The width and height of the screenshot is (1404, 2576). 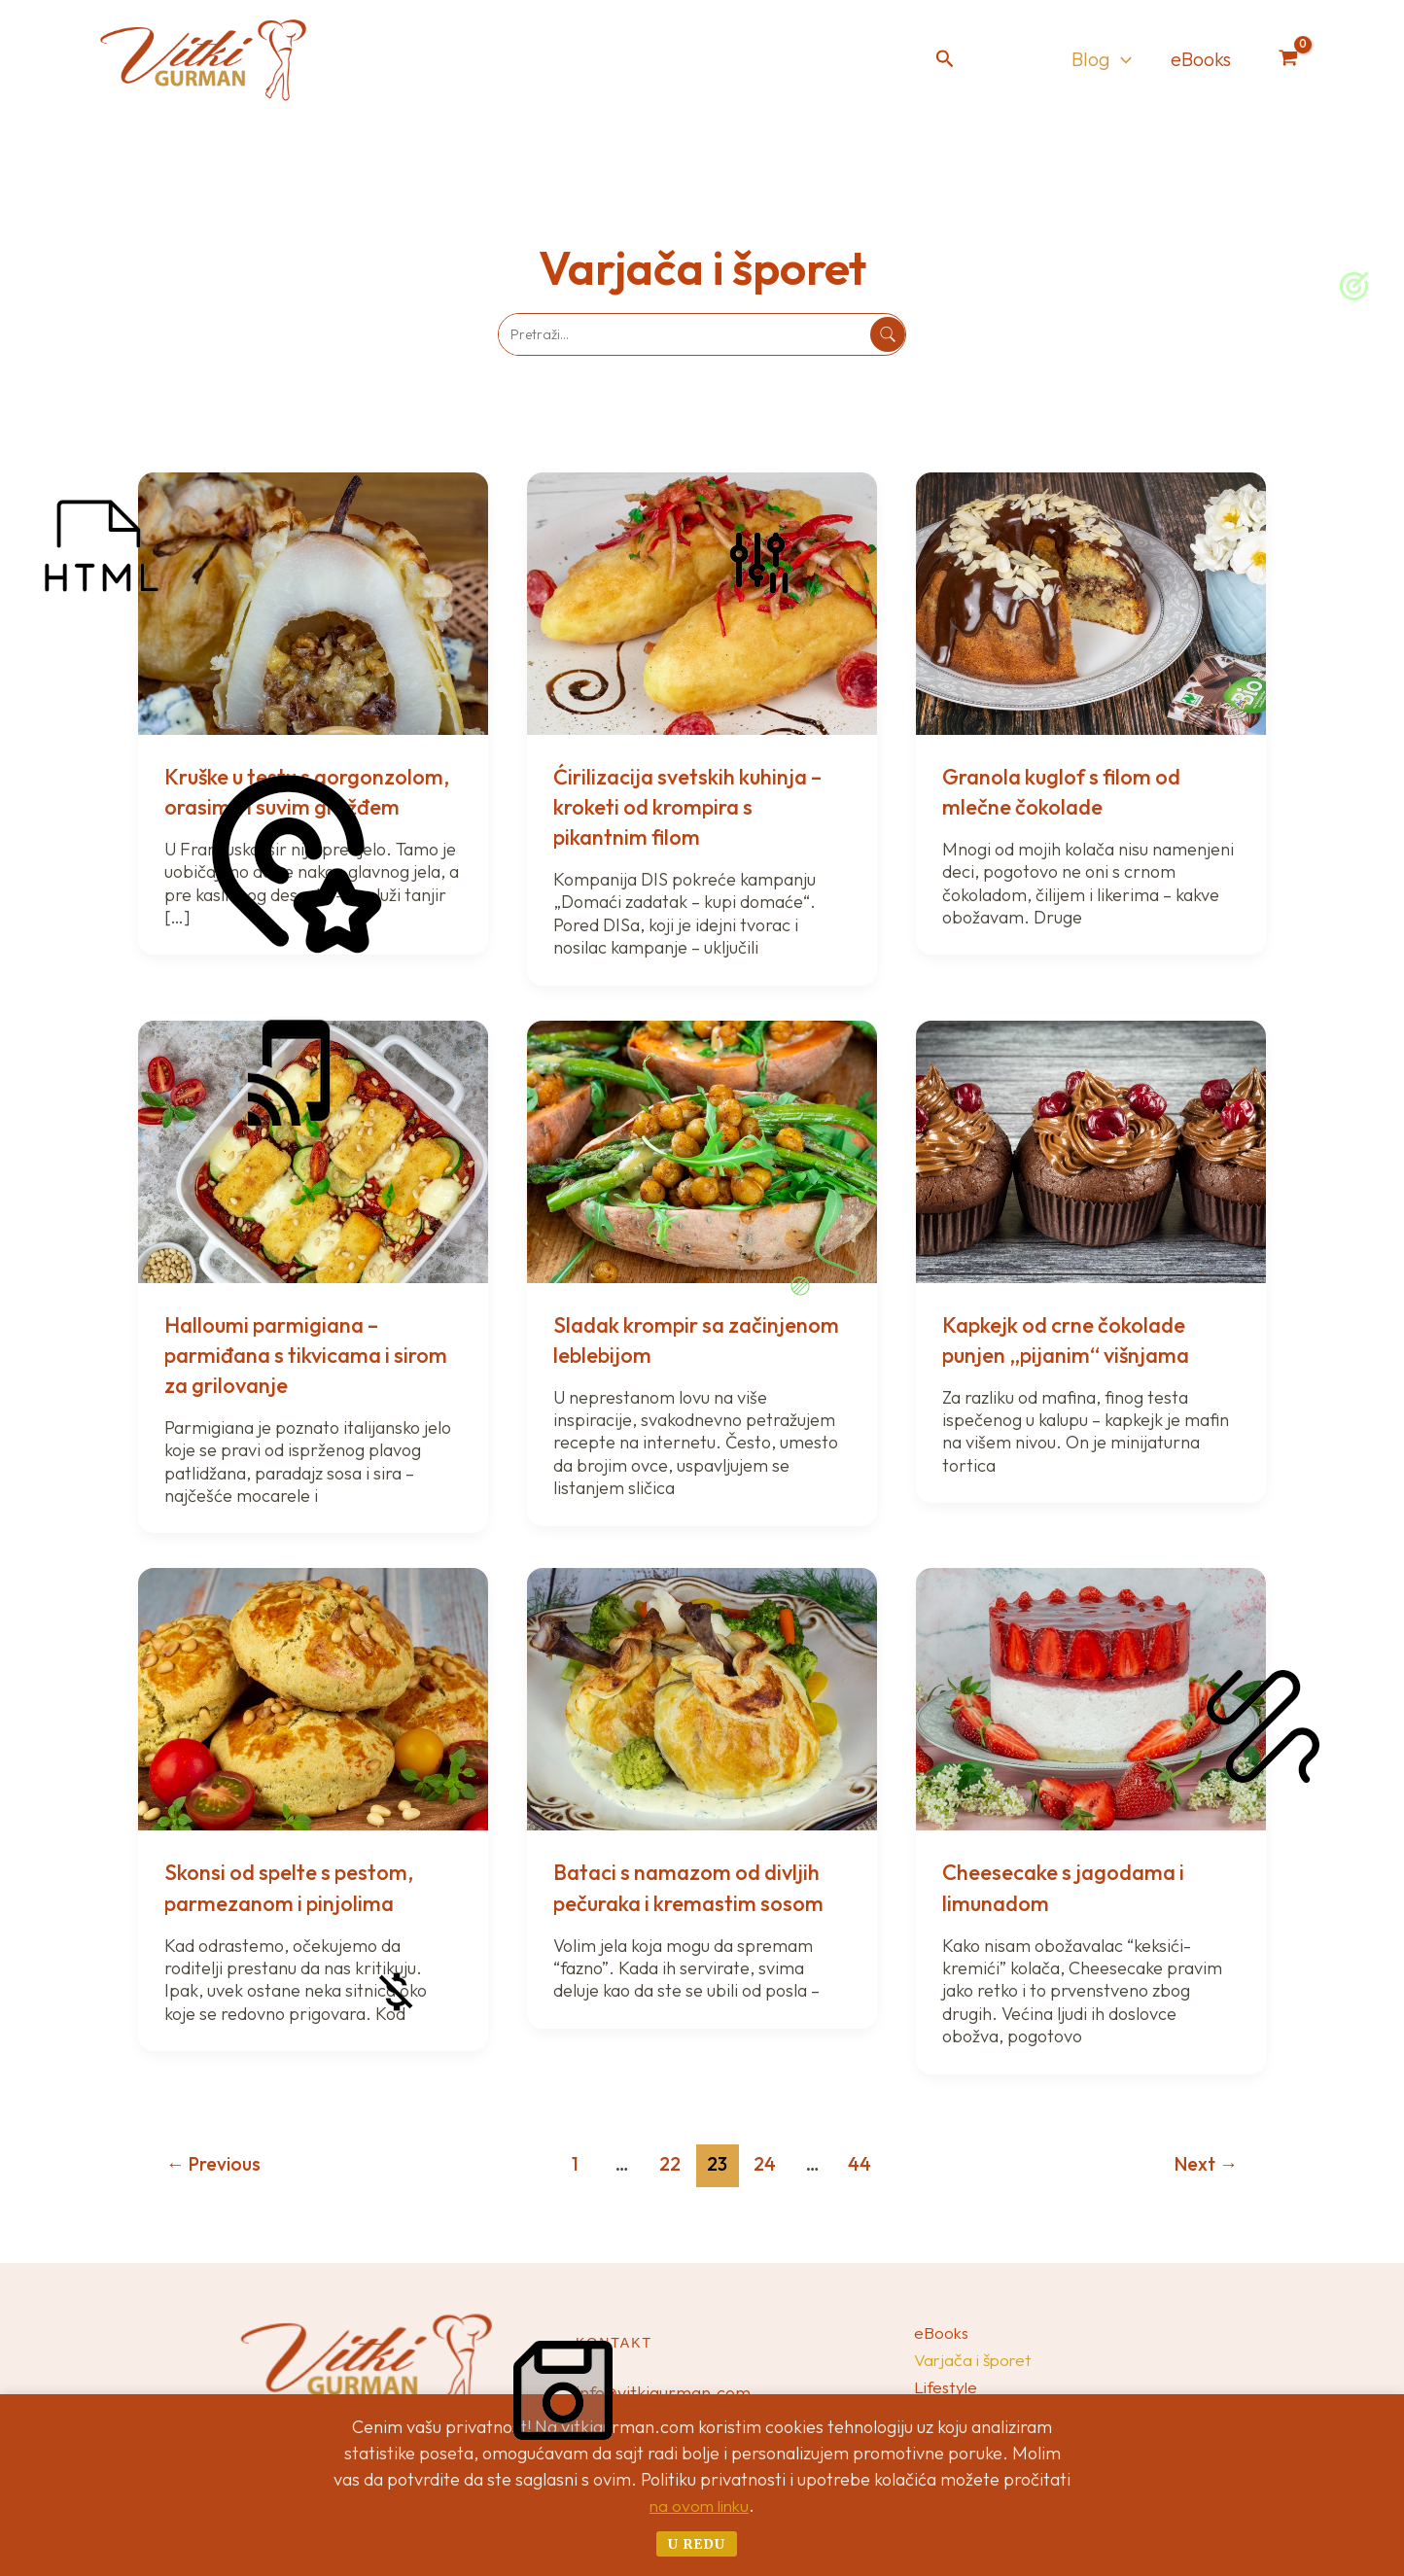 What do you see at coordinates (1263, 1726) in the screenshot?
I see `access freehand drawing or annotation tools` at bounding box center [1263, 1726].